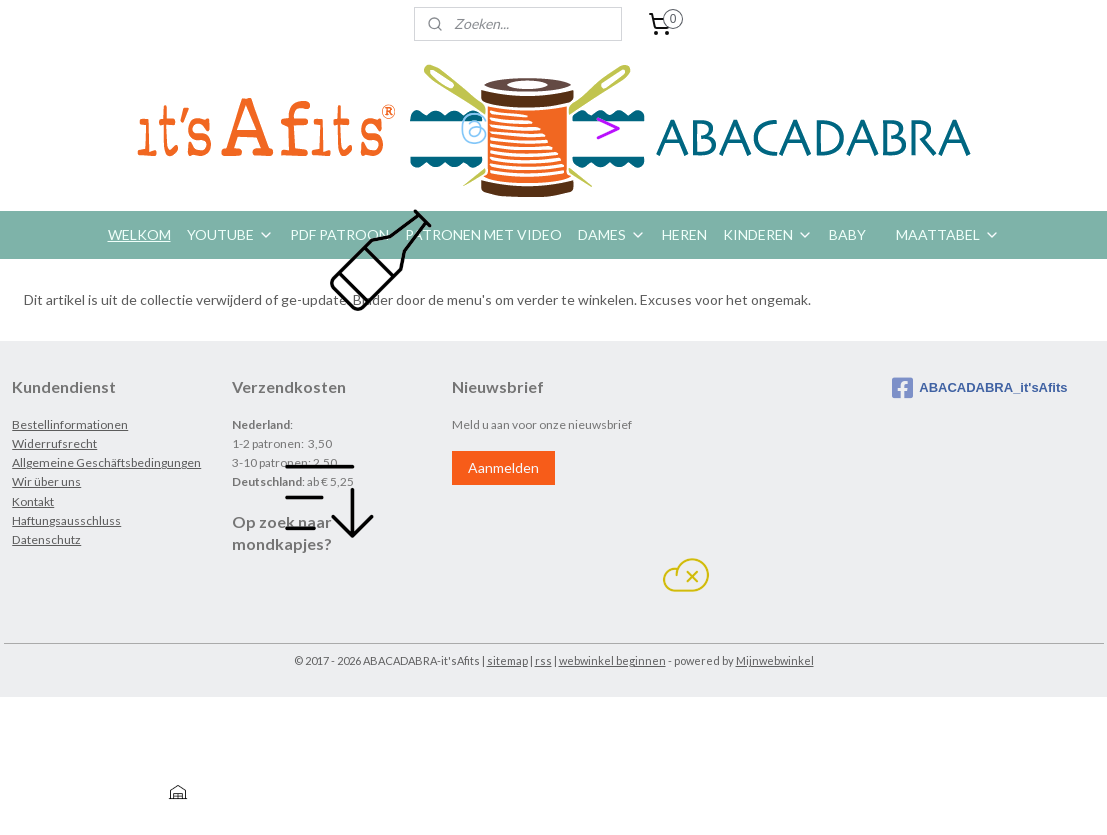 The height and width of the screenshot is (835, 1107). Describe the element at coordinates (474, 128) in the screenshot. I see `open the Threads app` at that location.